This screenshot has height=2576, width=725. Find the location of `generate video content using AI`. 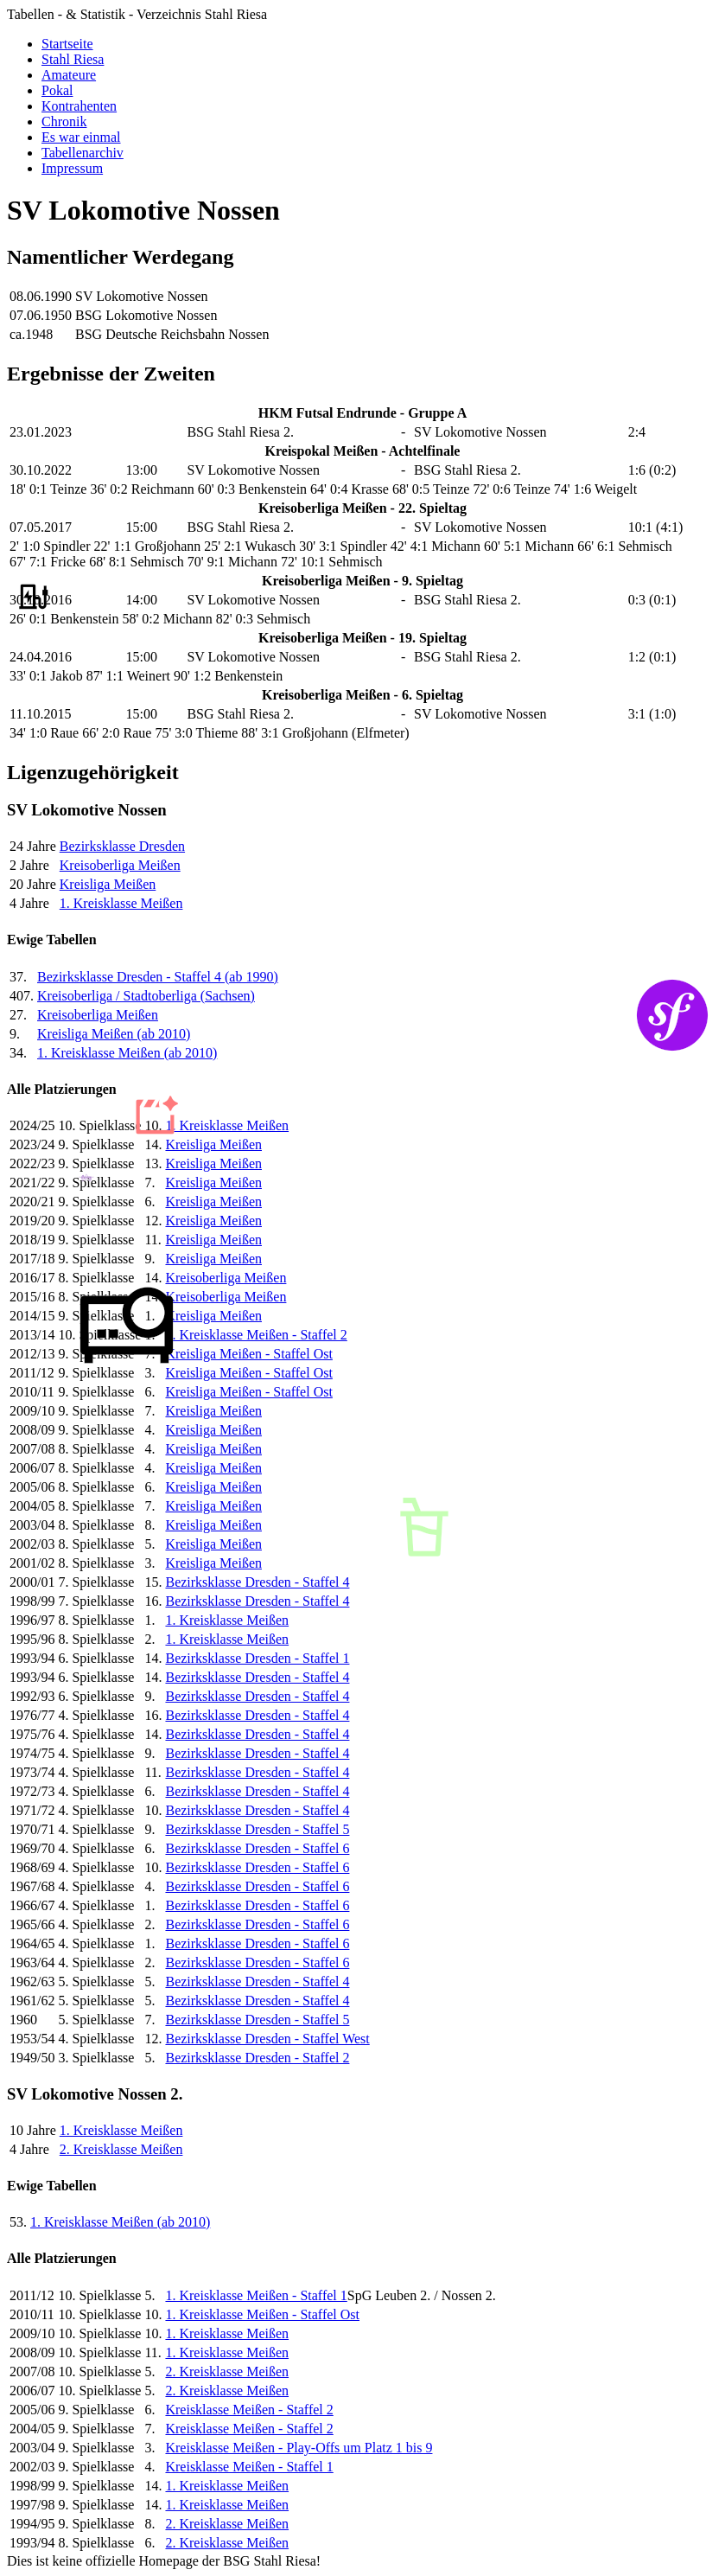

generate video content using AI is located at coordinates (155, 1116).